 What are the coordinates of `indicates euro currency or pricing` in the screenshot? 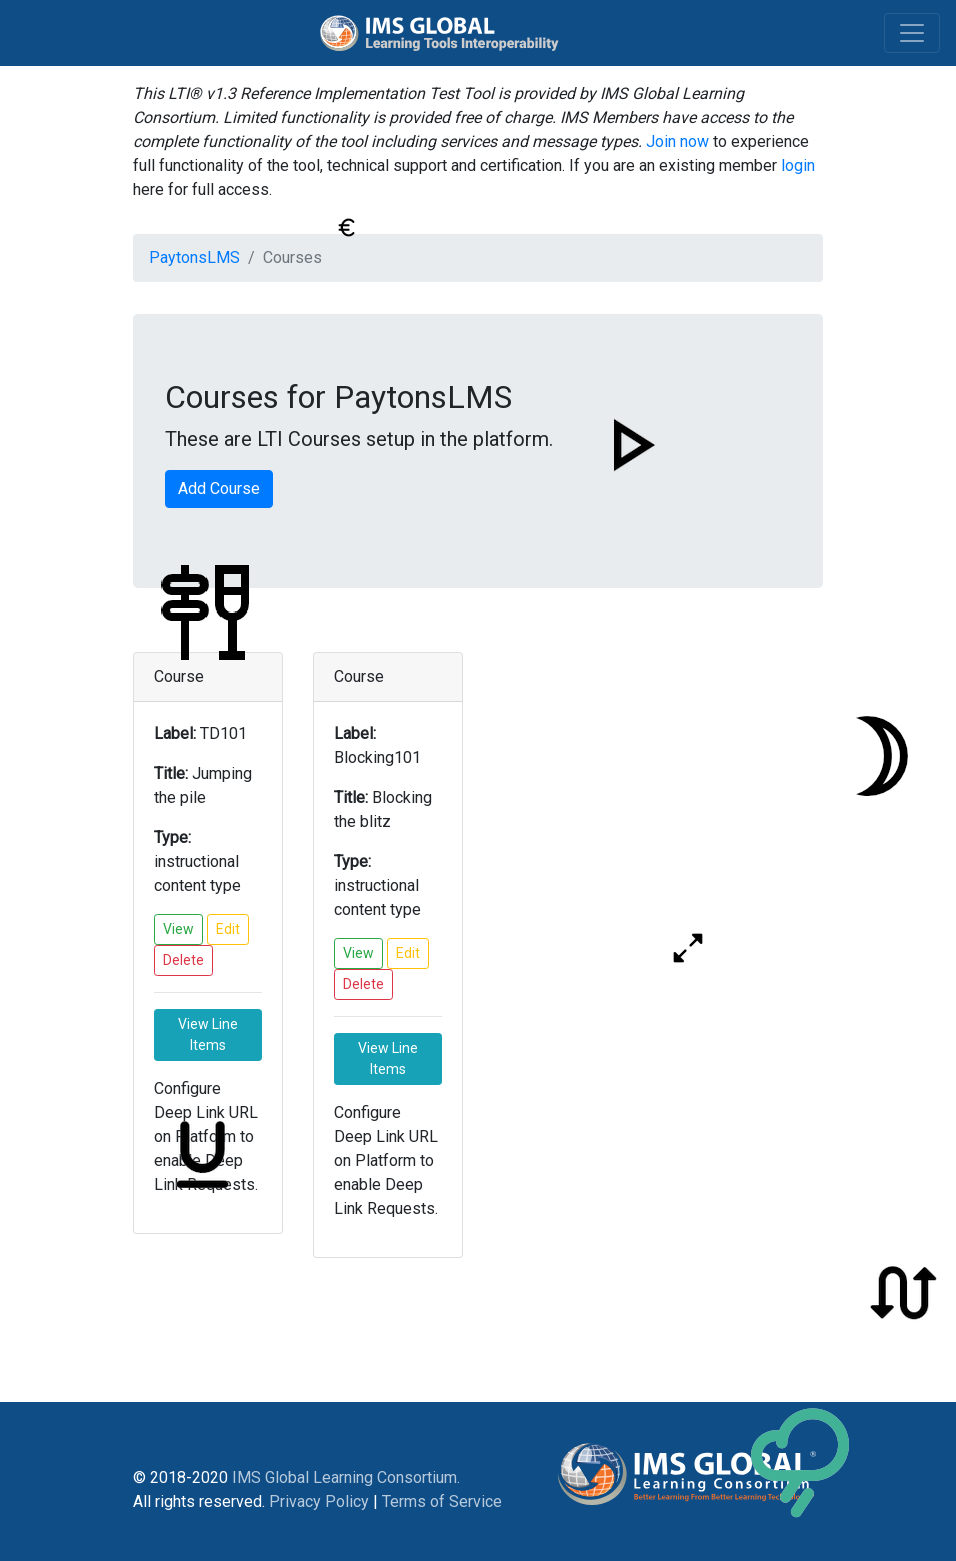 It's located at (347, 227).